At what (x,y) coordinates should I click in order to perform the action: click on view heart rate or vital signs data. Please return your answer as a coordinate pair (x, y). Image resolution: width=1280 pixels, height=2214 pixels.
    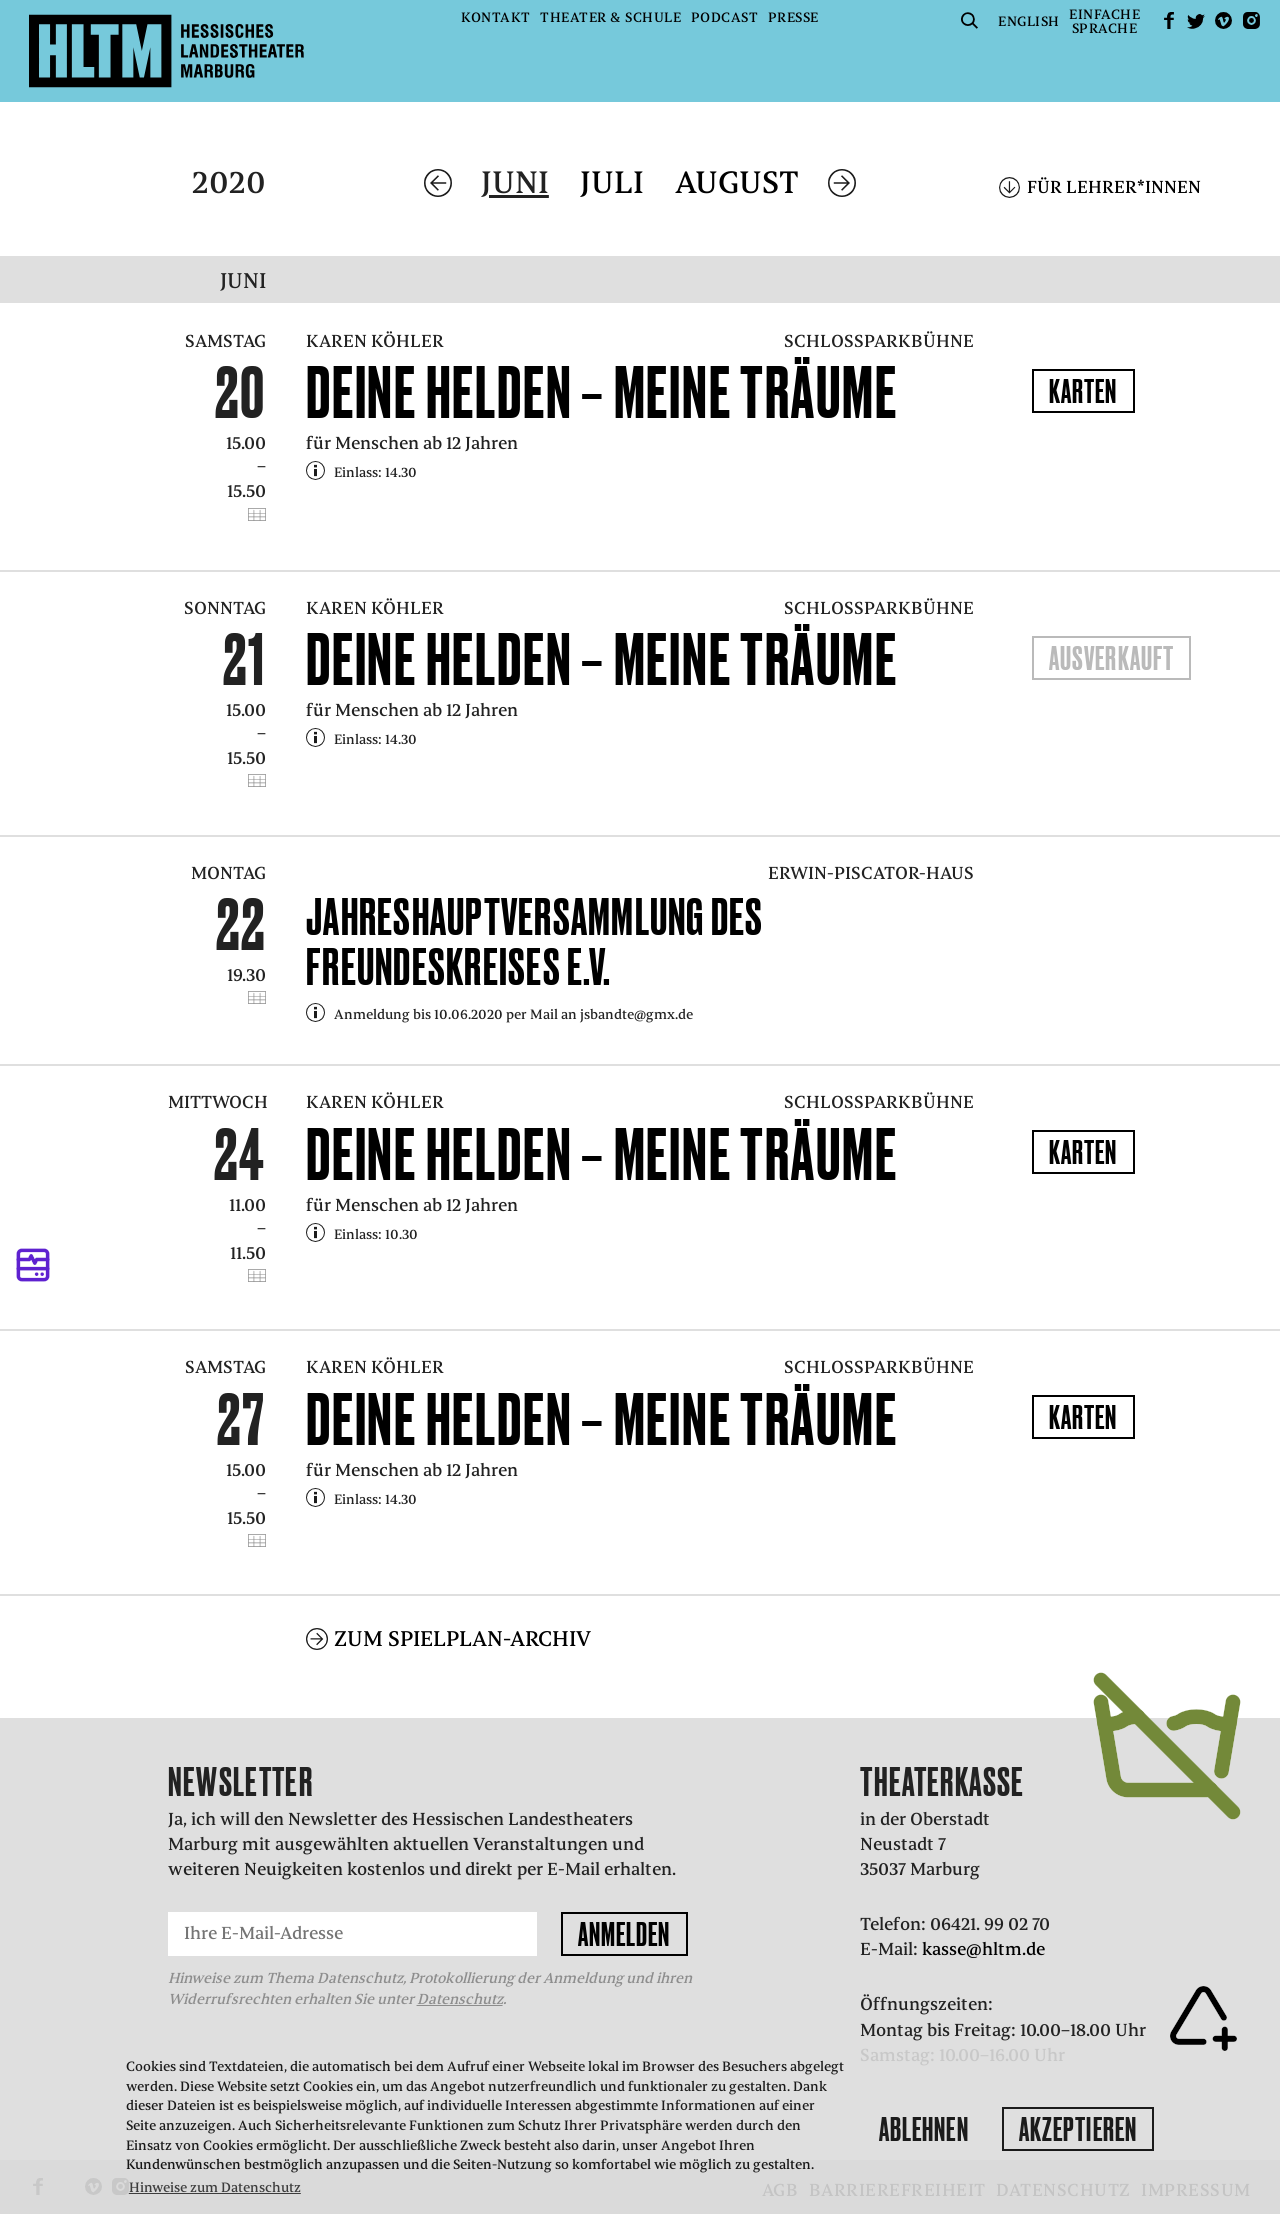
    Looking at the image, I should click on (33, 1265).